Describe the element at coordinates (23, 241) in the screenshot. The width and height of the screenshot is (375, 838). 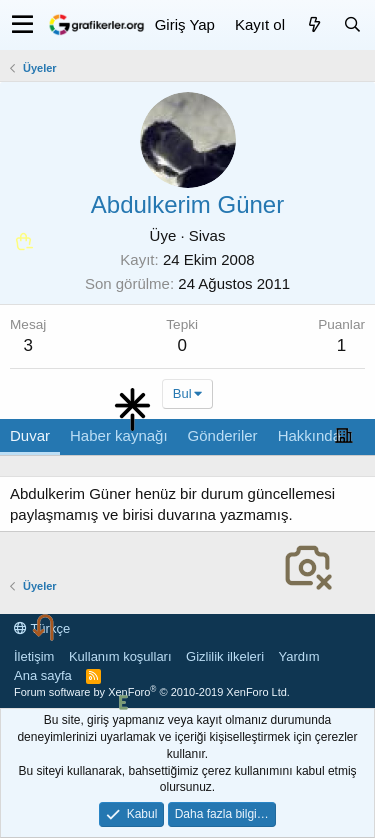
I see `remove an item from your shopping bag` at that location.